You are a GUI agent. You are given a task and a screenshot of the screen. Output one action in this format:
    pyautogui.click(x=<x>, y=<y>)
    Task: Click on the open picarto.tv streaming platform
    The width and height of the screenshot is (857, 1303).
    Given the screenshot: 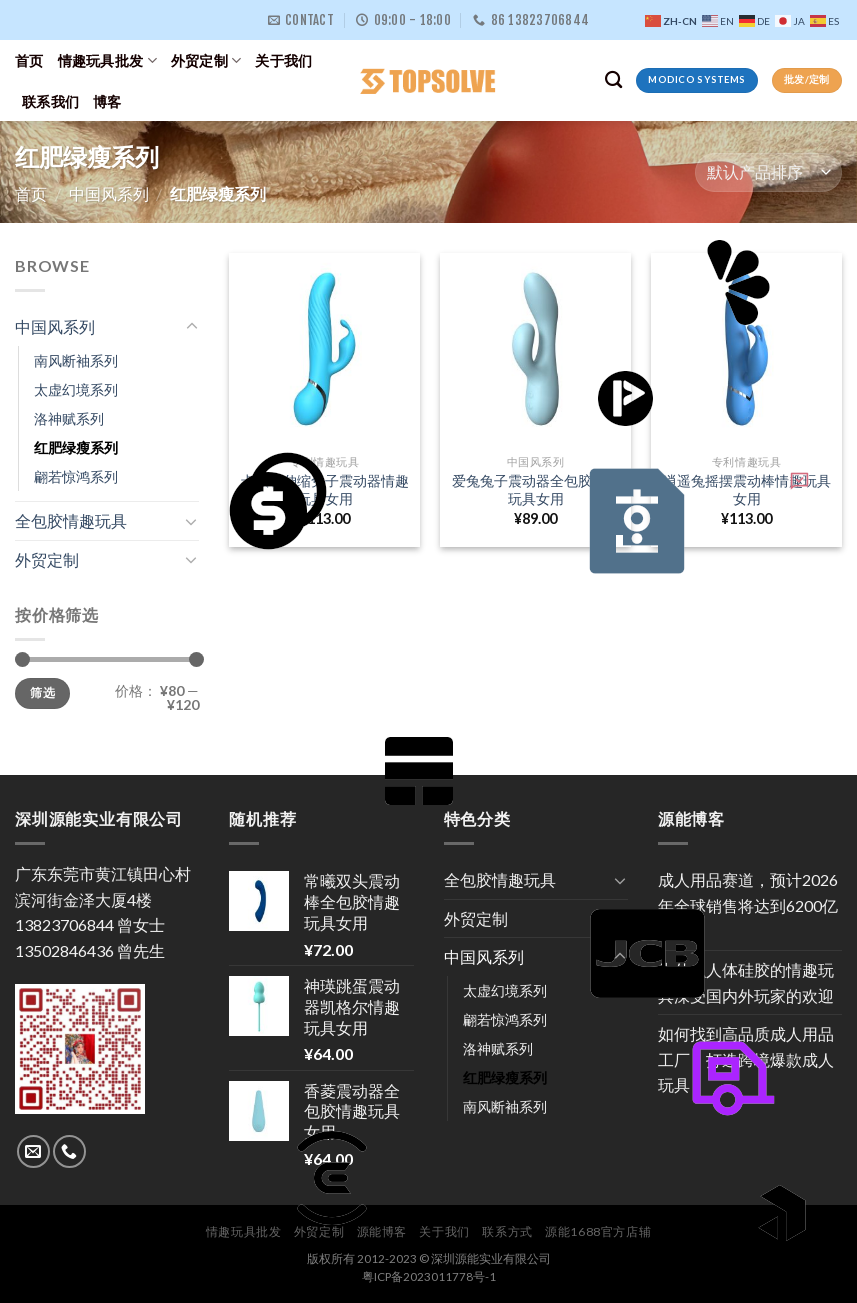 What is the action you would take?
    pyautogui.click(x=625, y=398)
    